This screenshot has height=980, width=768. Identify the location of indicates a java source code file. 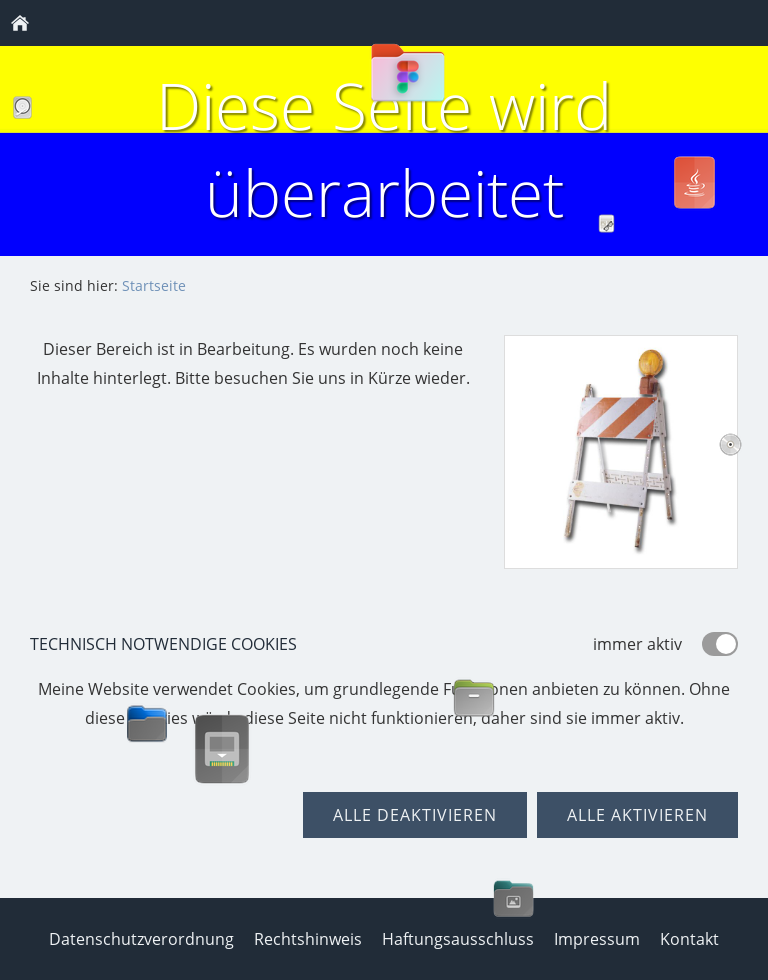
(694, 182).